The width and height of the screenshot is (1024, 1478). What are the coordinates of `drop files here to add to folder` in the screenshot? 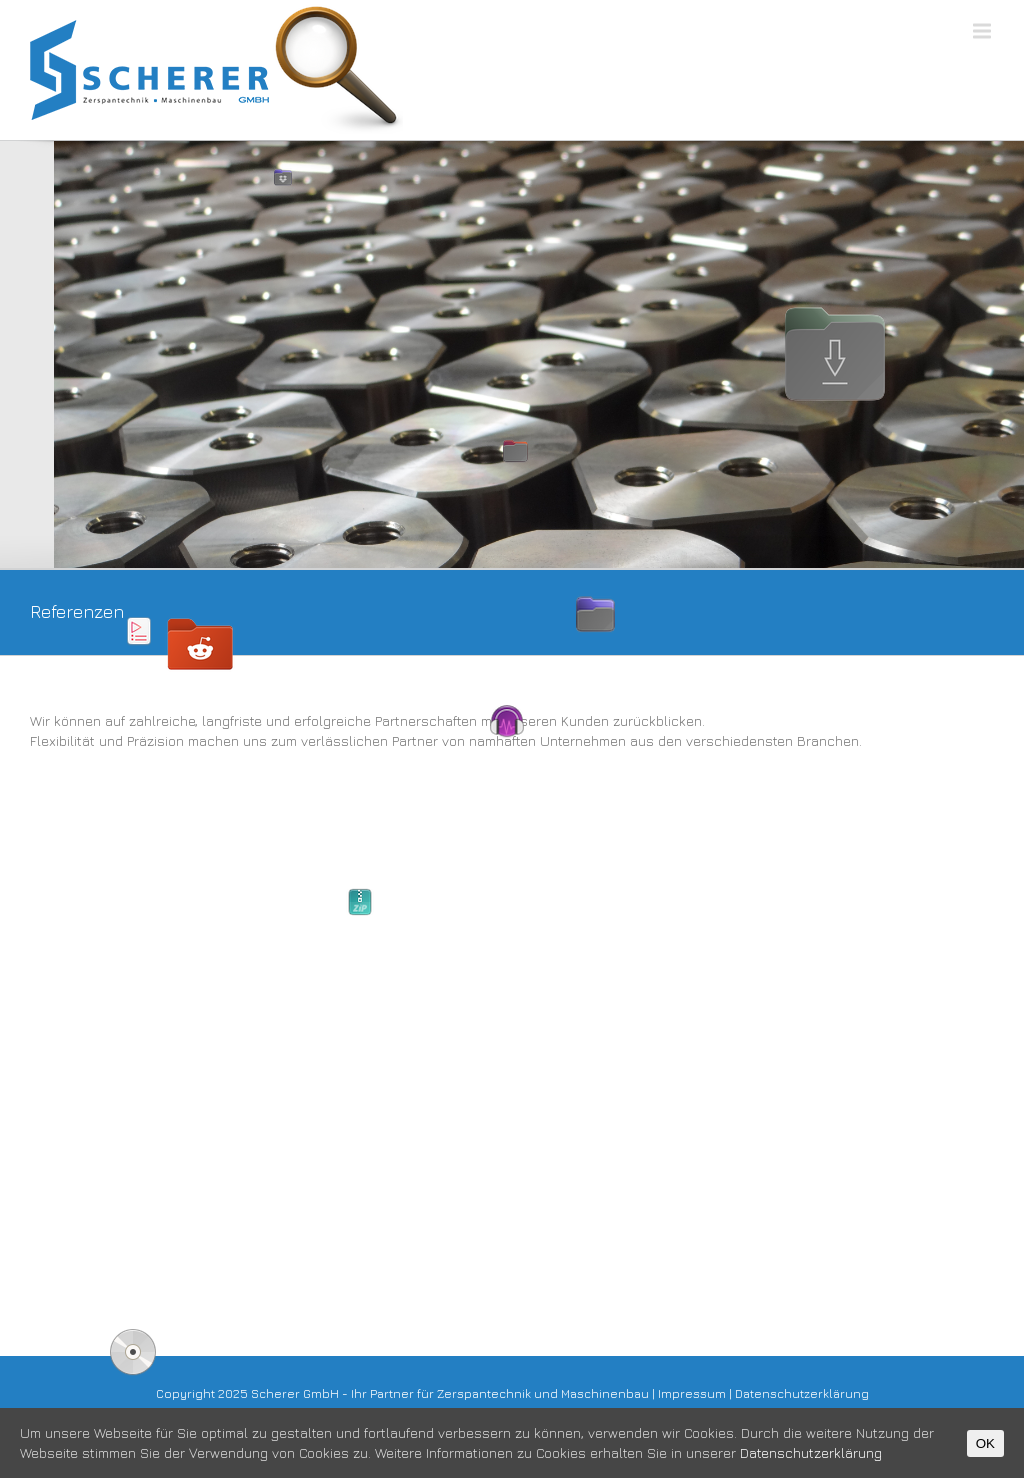 It's located at (595, 613).